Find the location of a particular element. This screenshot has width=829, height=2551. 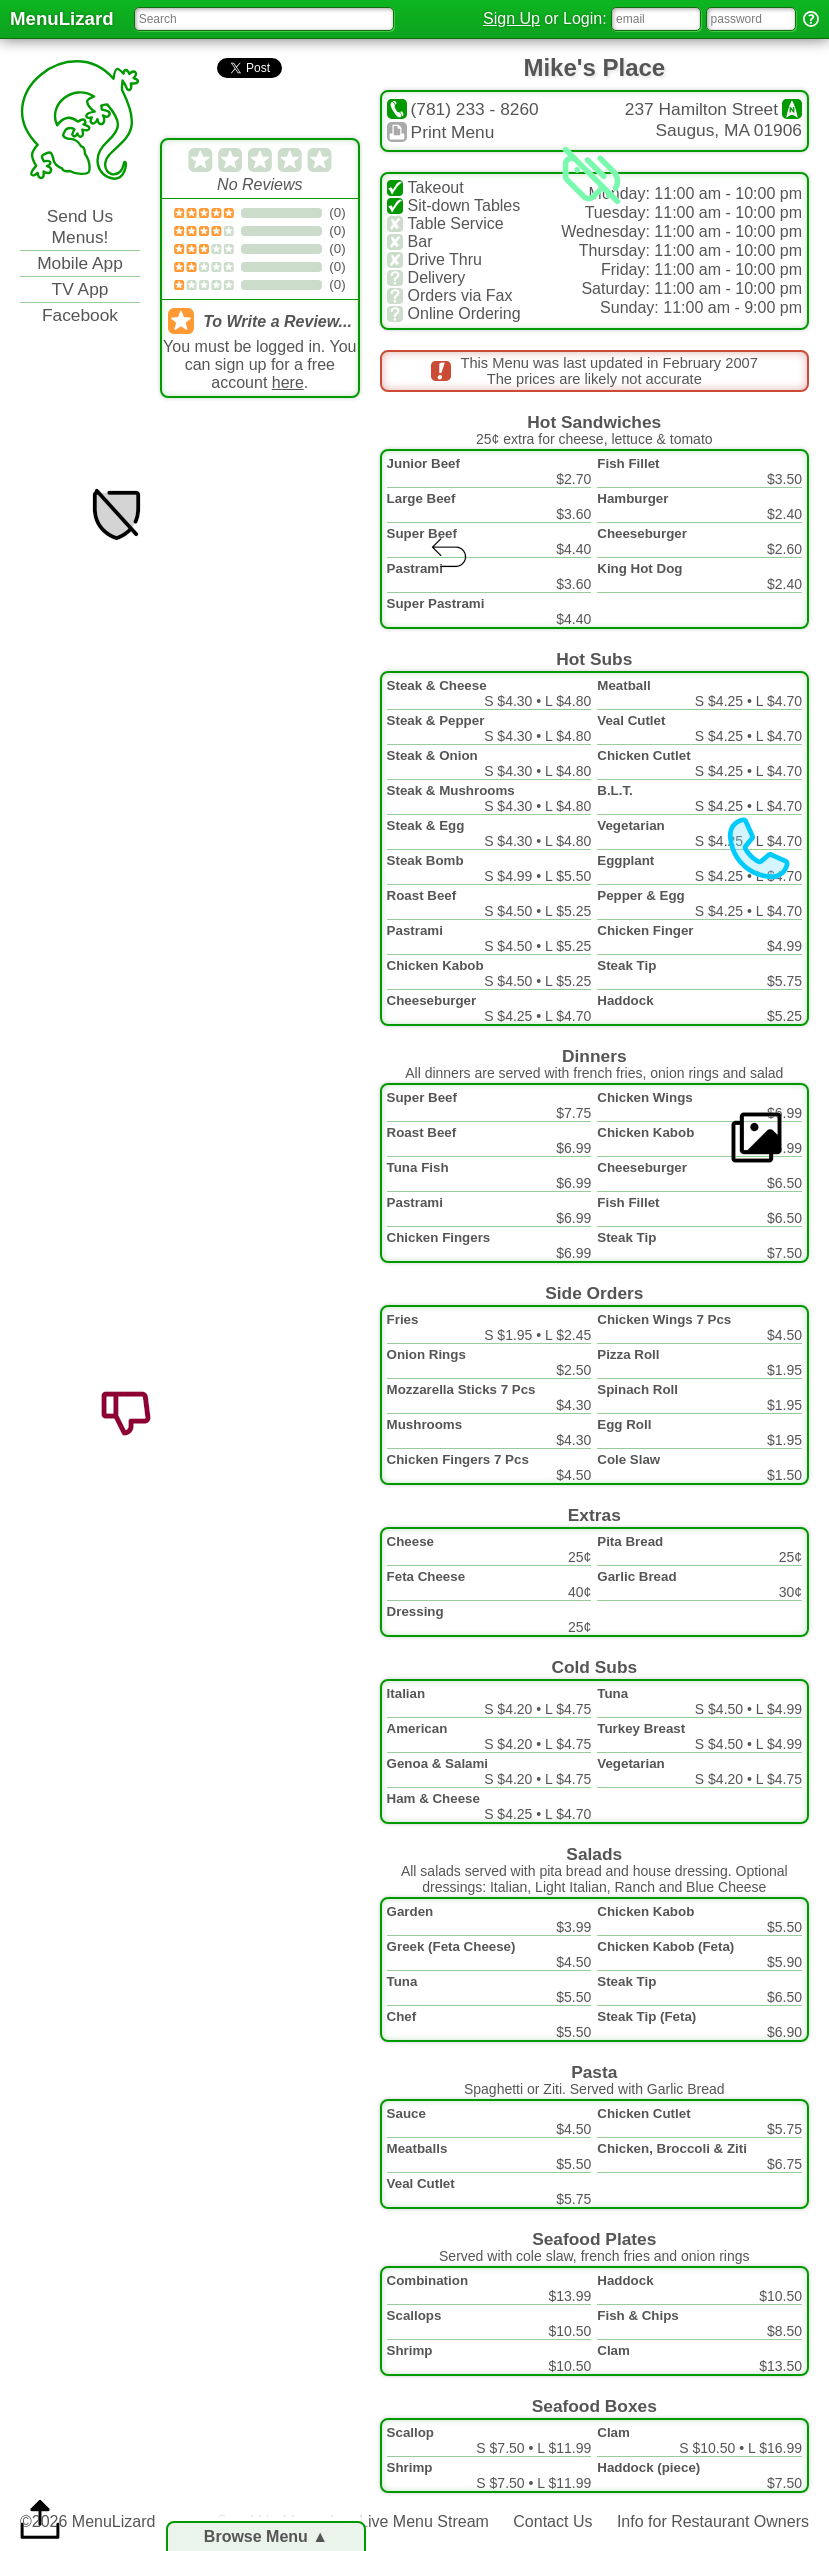

upload a file or document is located at coordinates (40, 2521).